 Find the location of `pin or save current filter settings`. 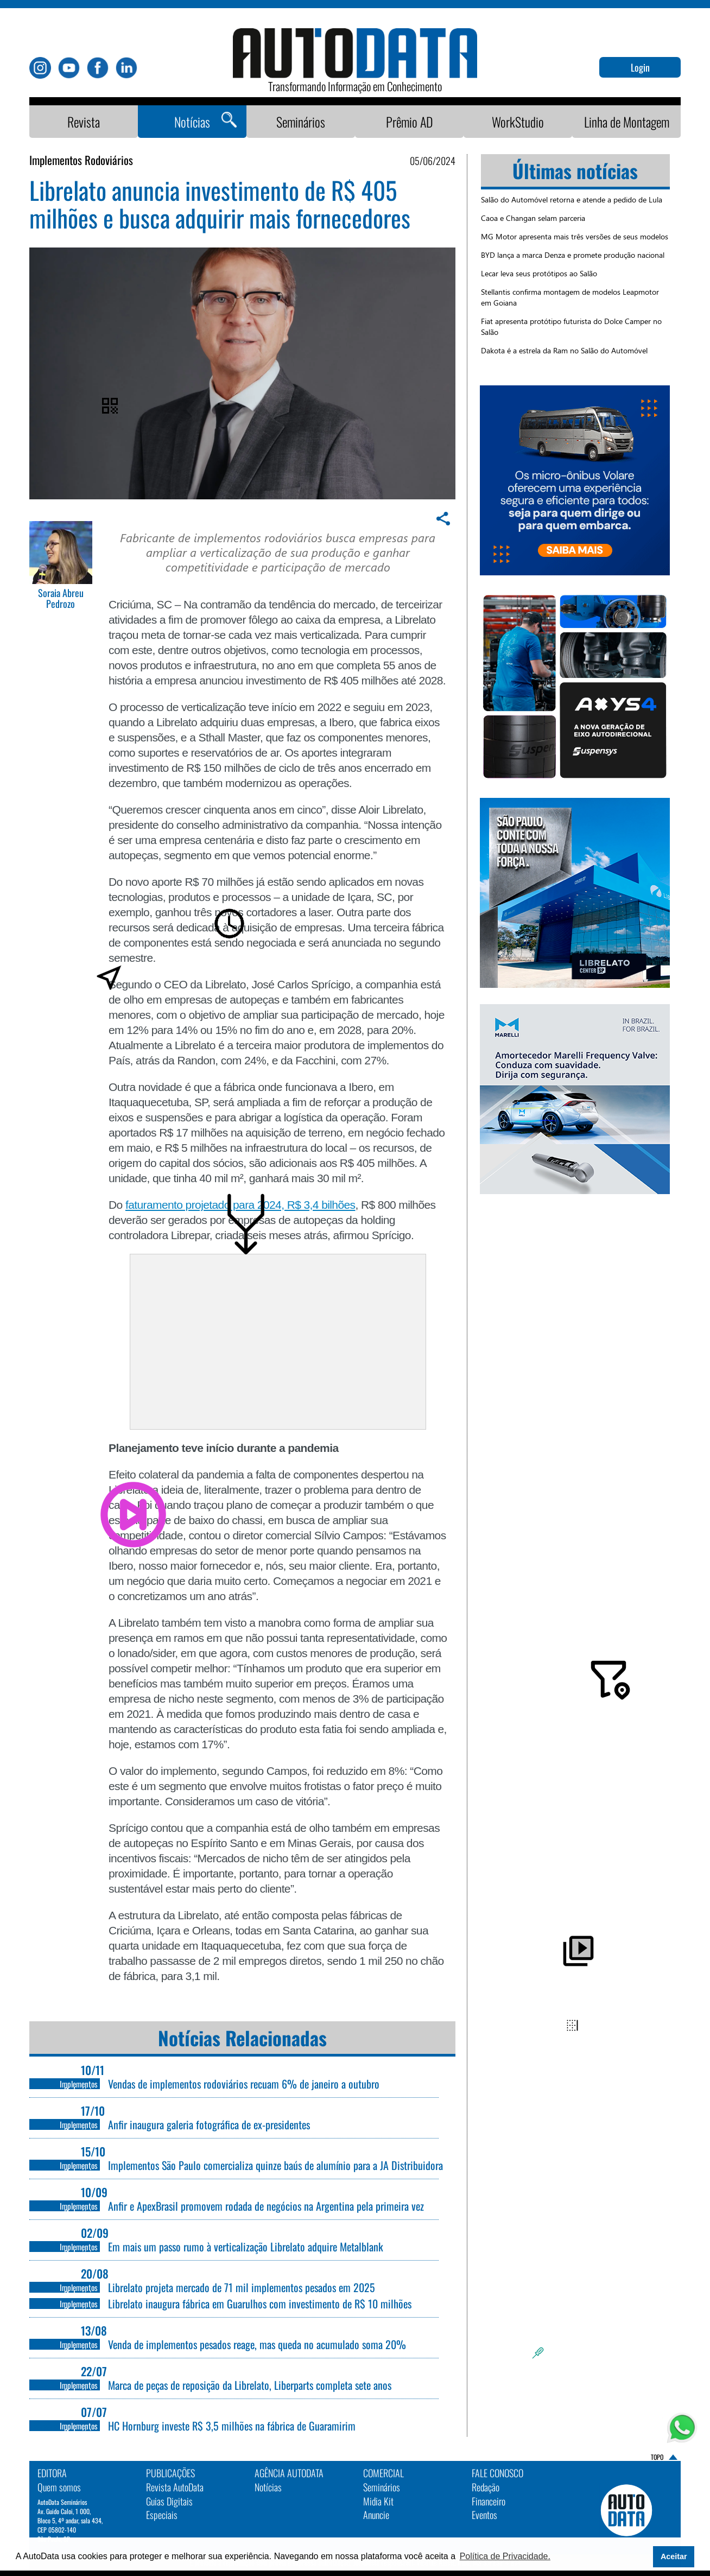

pin or save current filter settings is located at coordinates (608, 1678).